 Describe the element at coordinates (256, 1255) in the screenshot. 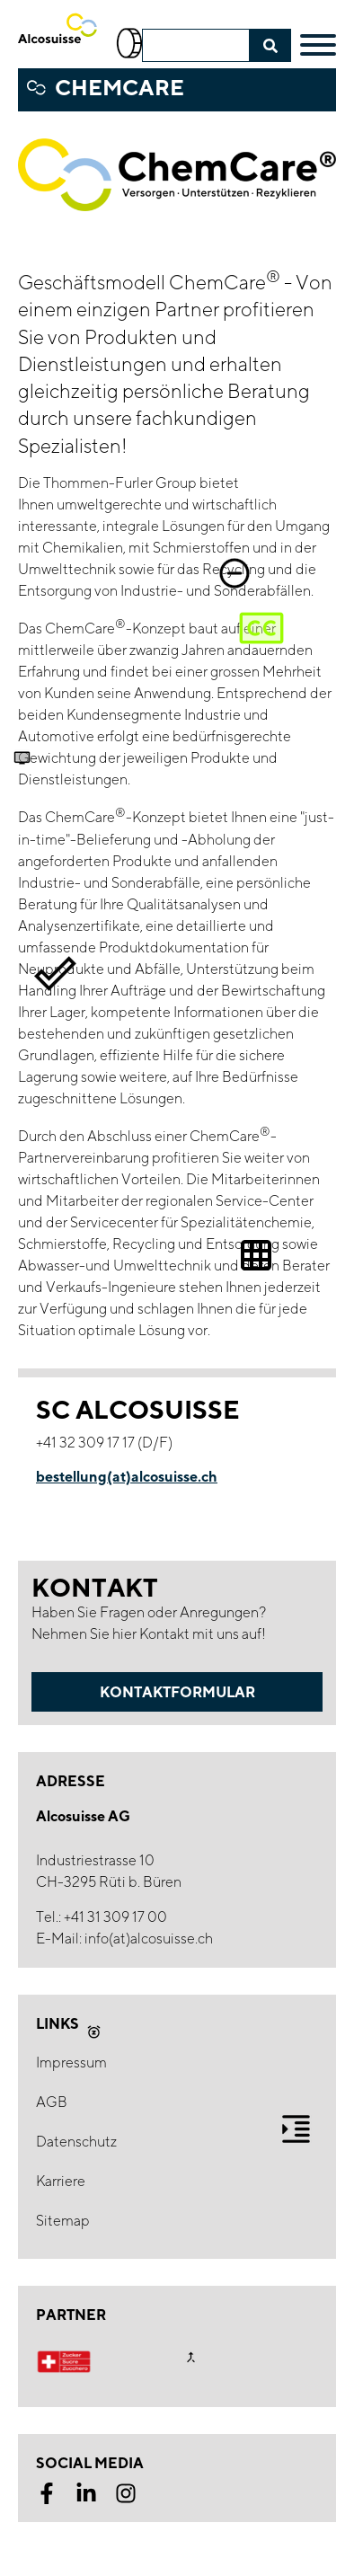

I see `toggle grid view display` at that location.